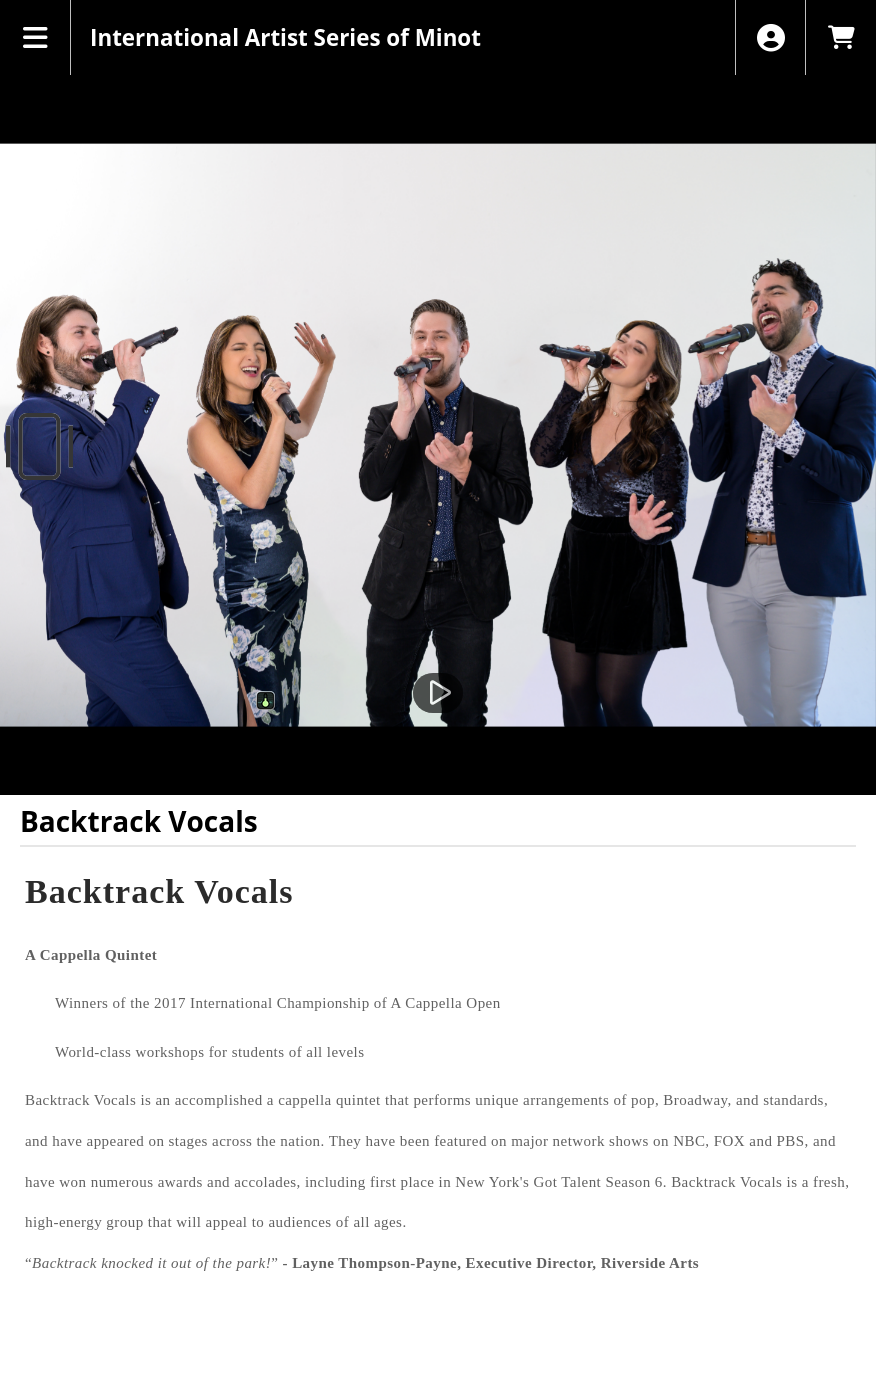 The image size is (876, 1395). I want to click on access multitasking or window management settings, so click(39, 446).